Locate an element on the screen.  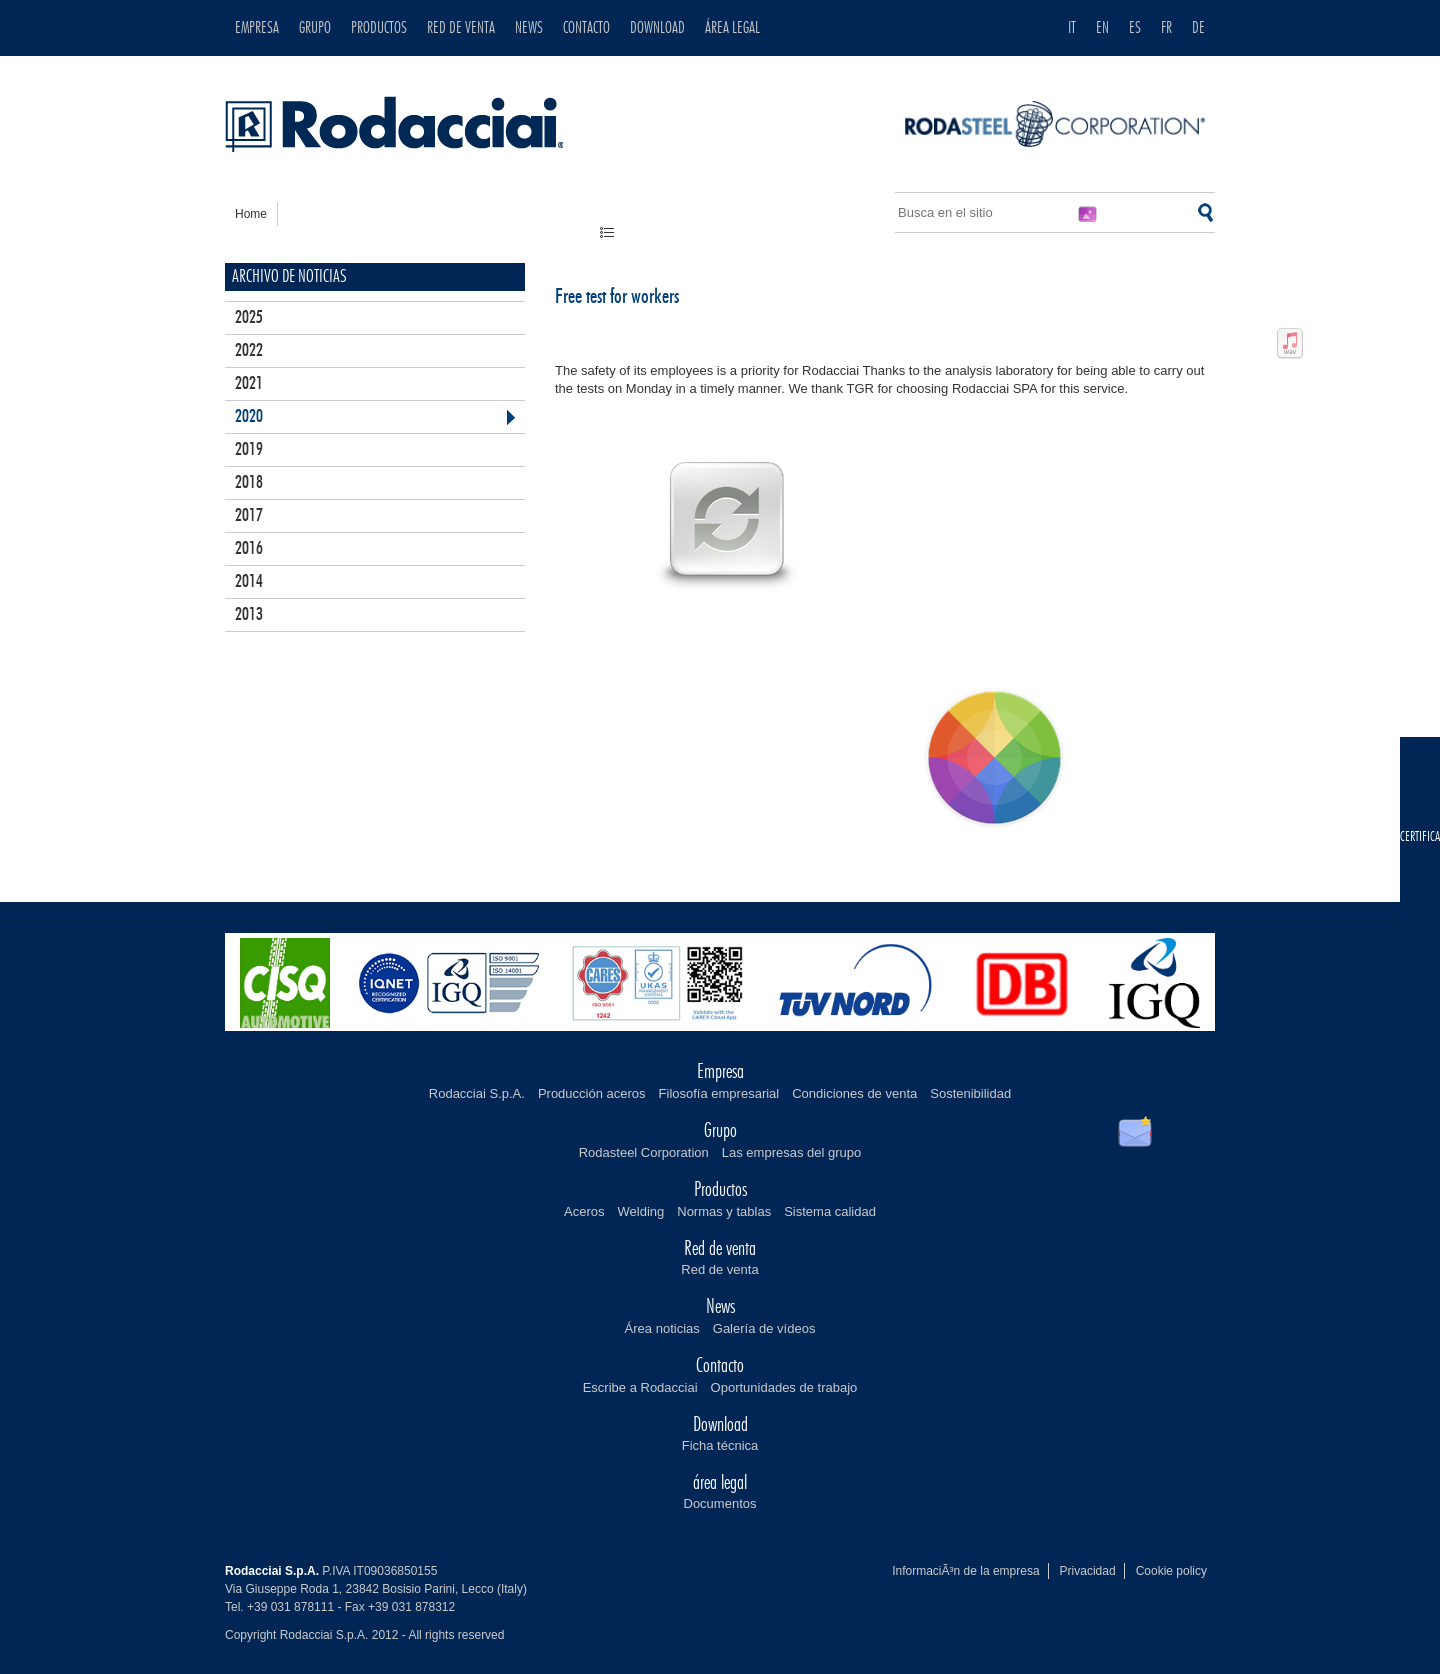
open color picker or palette settings is located at coordinates (994, 757).